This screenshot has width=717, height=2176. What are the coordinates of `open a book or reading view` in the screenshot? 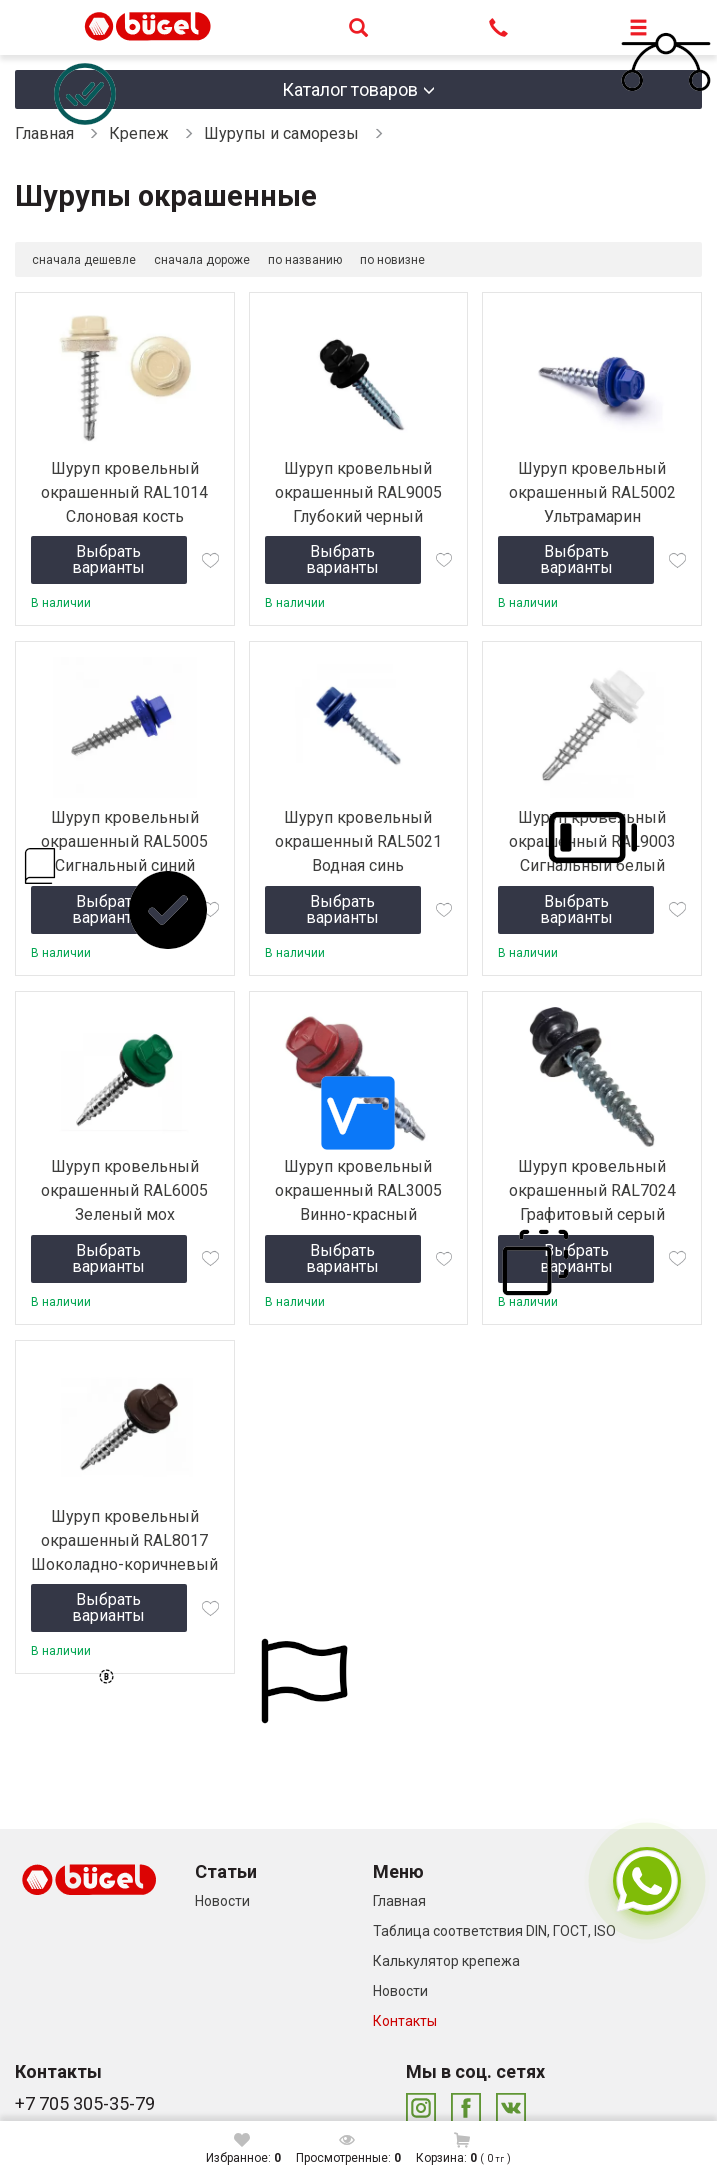 It's located at (40, 866).